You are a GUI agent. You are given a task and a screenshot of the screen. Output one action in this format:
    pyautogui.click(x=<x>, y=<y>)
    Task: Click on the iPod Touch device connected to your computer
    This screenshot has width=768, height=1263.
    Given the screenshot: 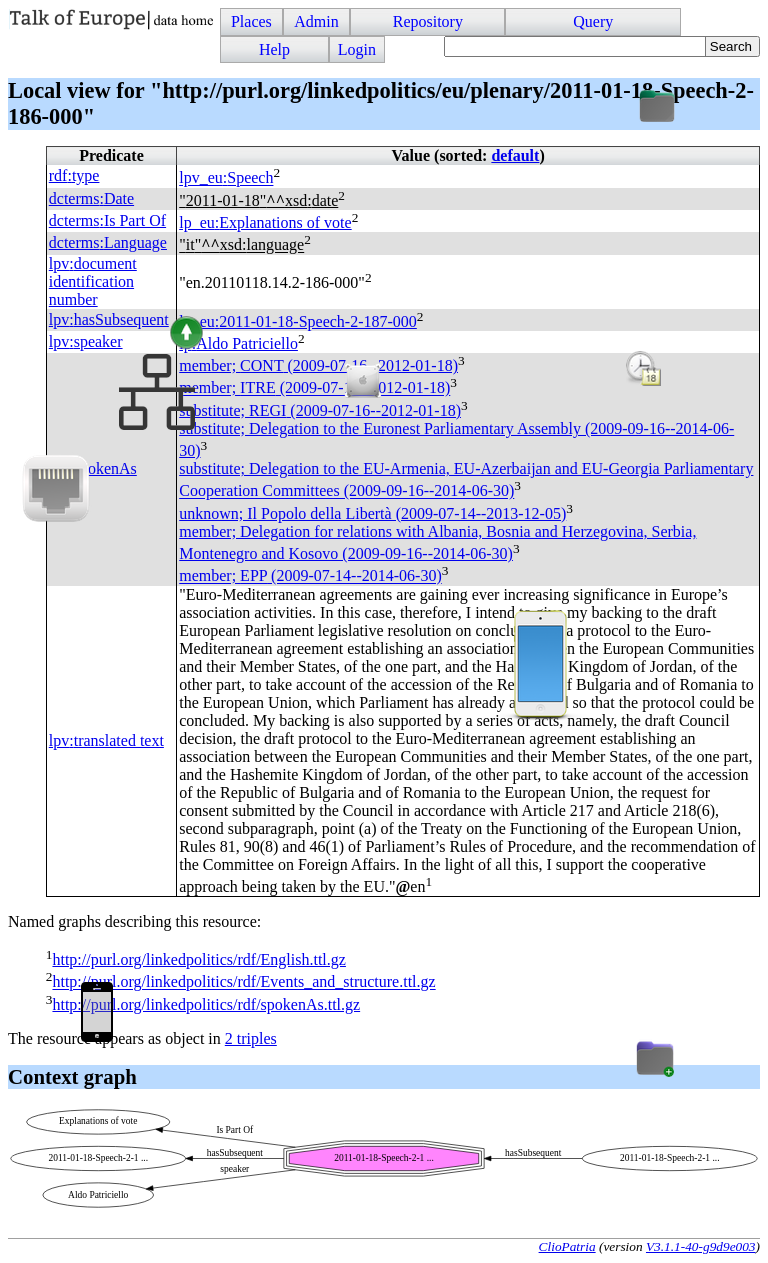 What is the action you would take?
    pyautogui.click(x=540, y=665)
    